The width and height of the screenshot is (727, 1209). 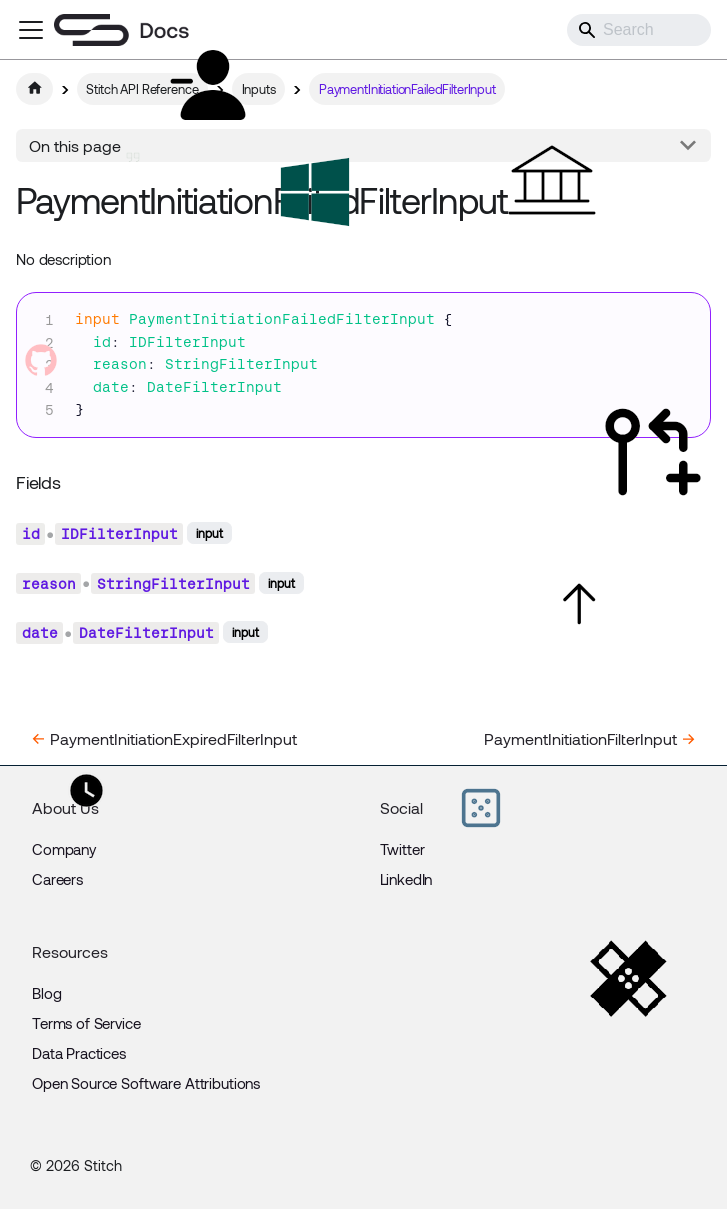 What do you see at coordinates (208, 85) in the screenshot?
I see `remove a contact or friend` at bounding box center [208, 85].